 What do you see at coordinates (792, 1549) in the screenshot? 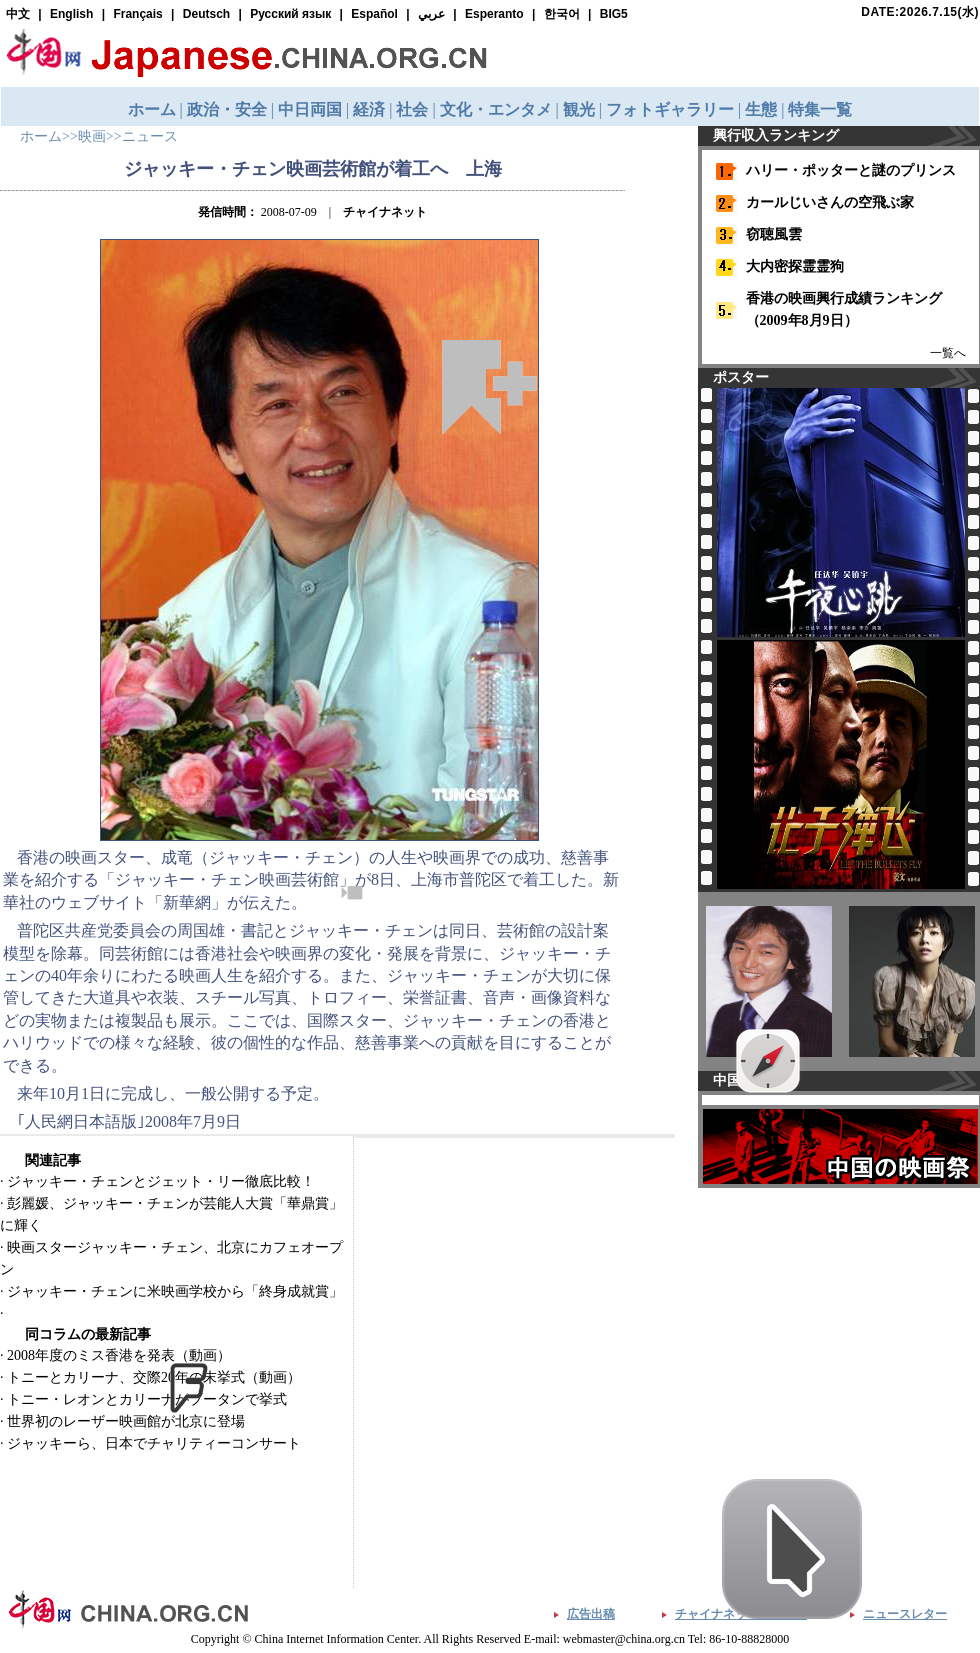
I see `open cursor preferences settings` at bounding box center [792, 1549].